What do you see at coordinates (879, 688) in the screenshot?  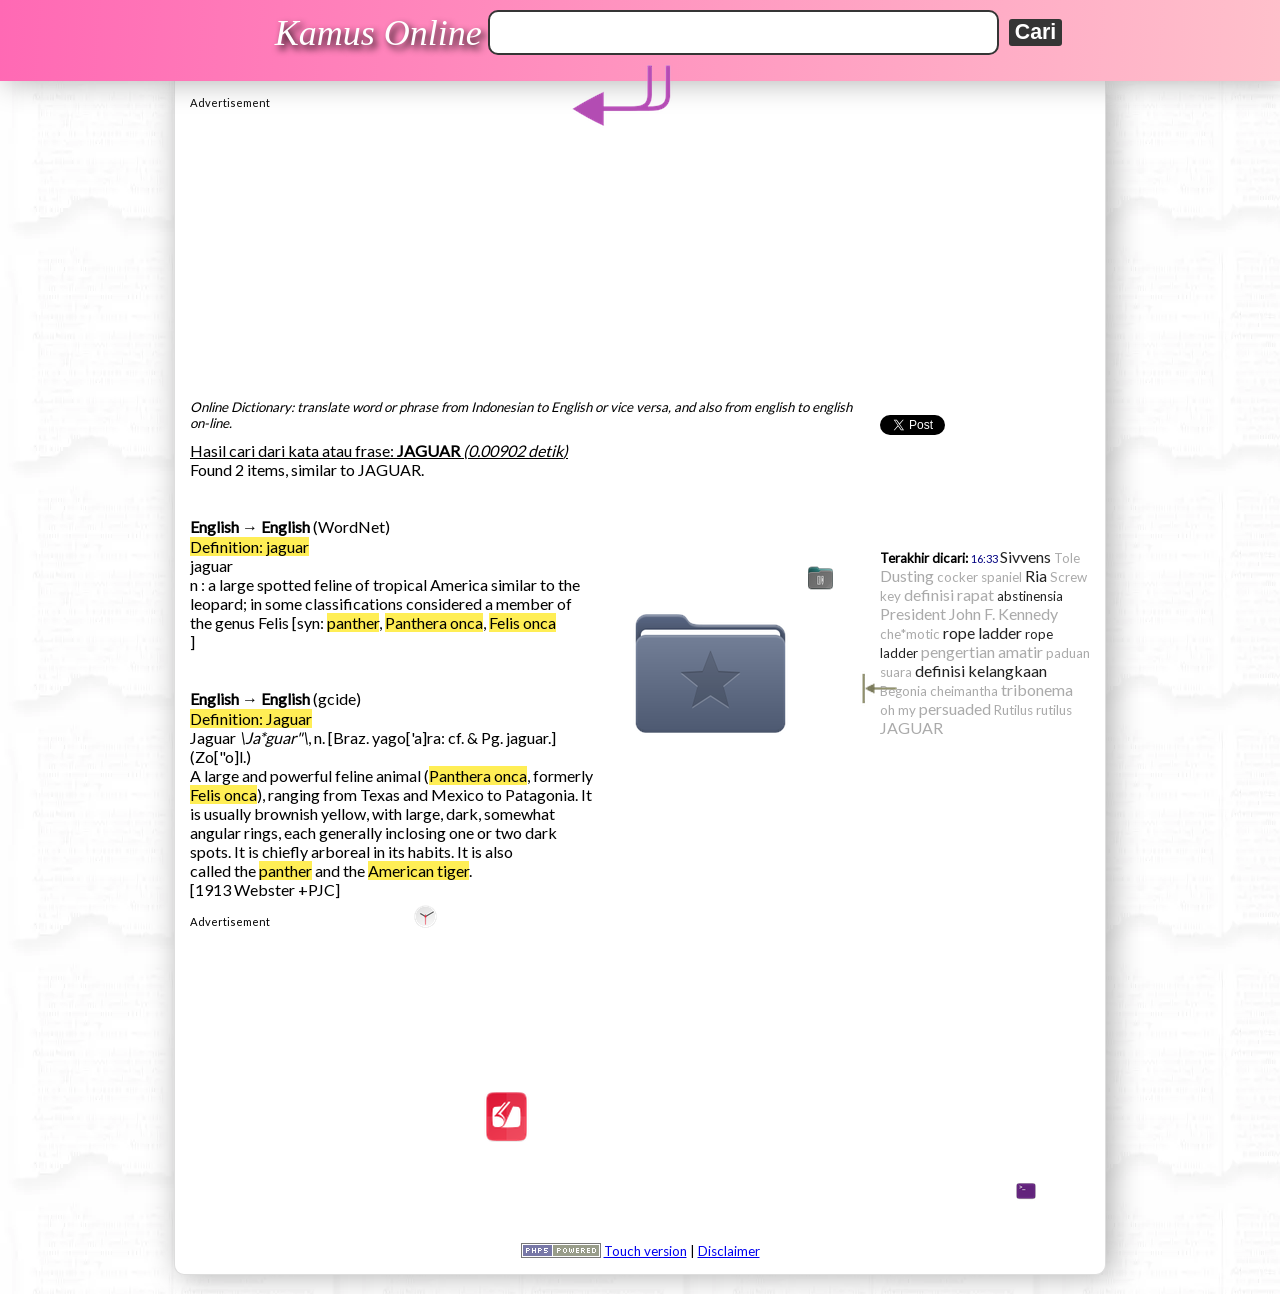 I see `go to the first item in a list or sequence` at bounding box center [879, 688].